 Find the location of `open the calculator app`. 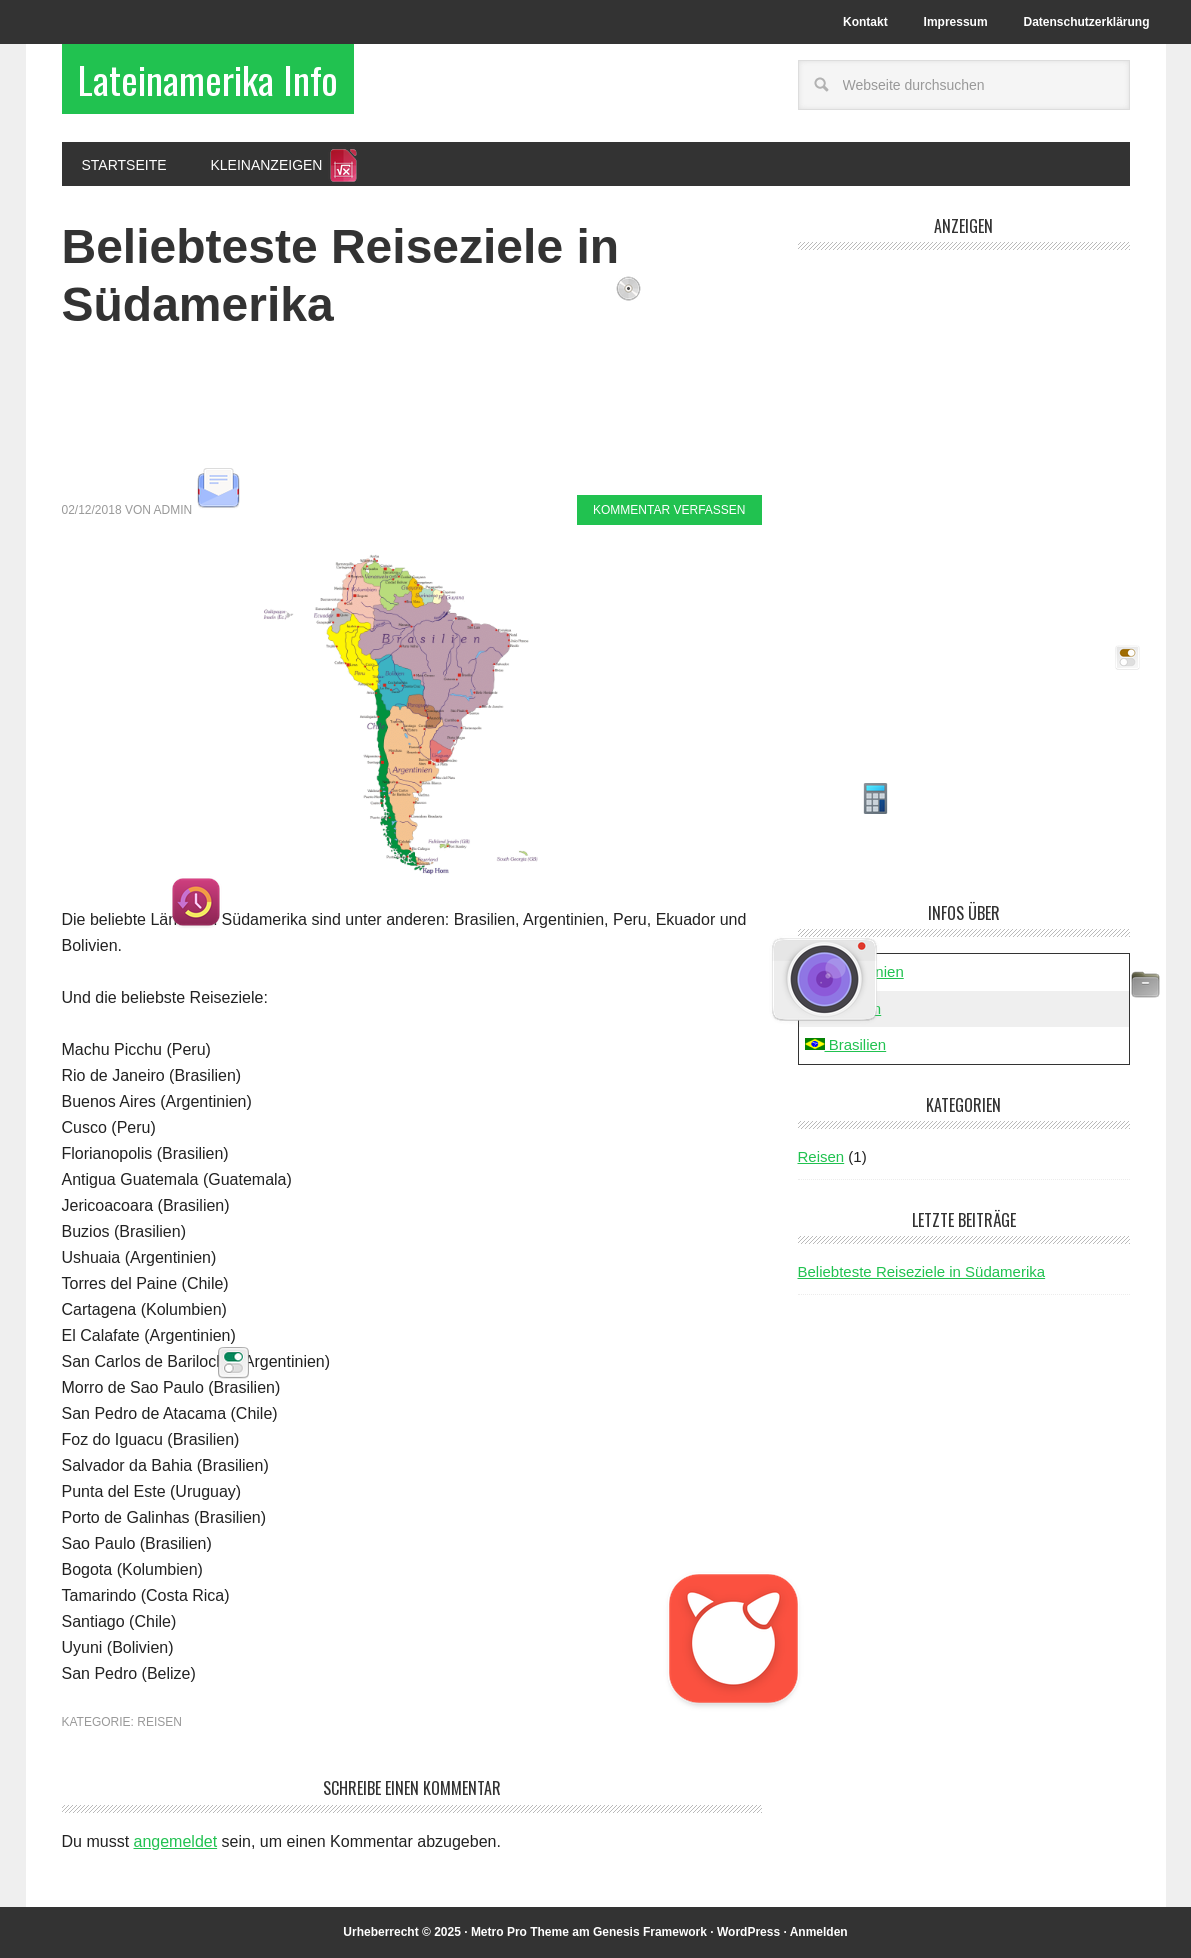

open the calculator app is located at coordinates (875, 798).